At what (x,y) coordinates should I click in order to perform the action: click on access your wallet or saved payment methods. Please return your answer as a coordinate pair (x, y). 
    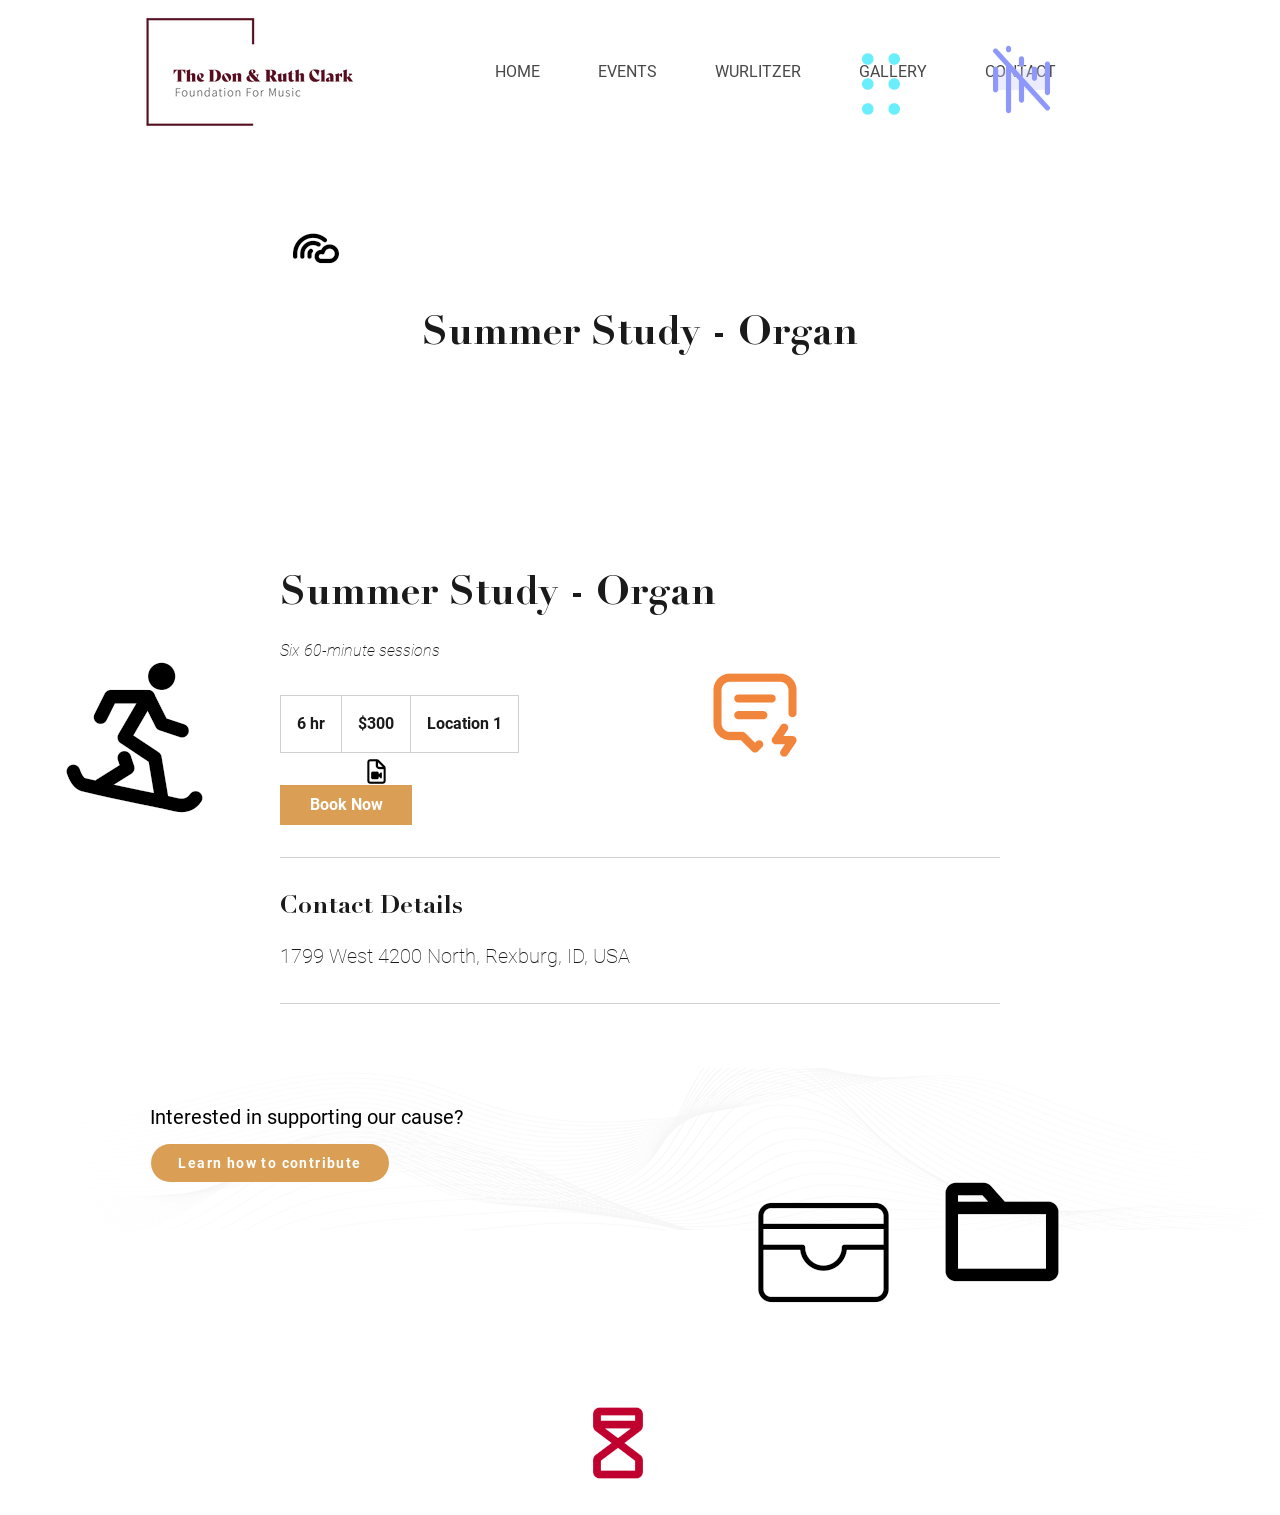
    Looking at the image, I should click on (823, 1252).